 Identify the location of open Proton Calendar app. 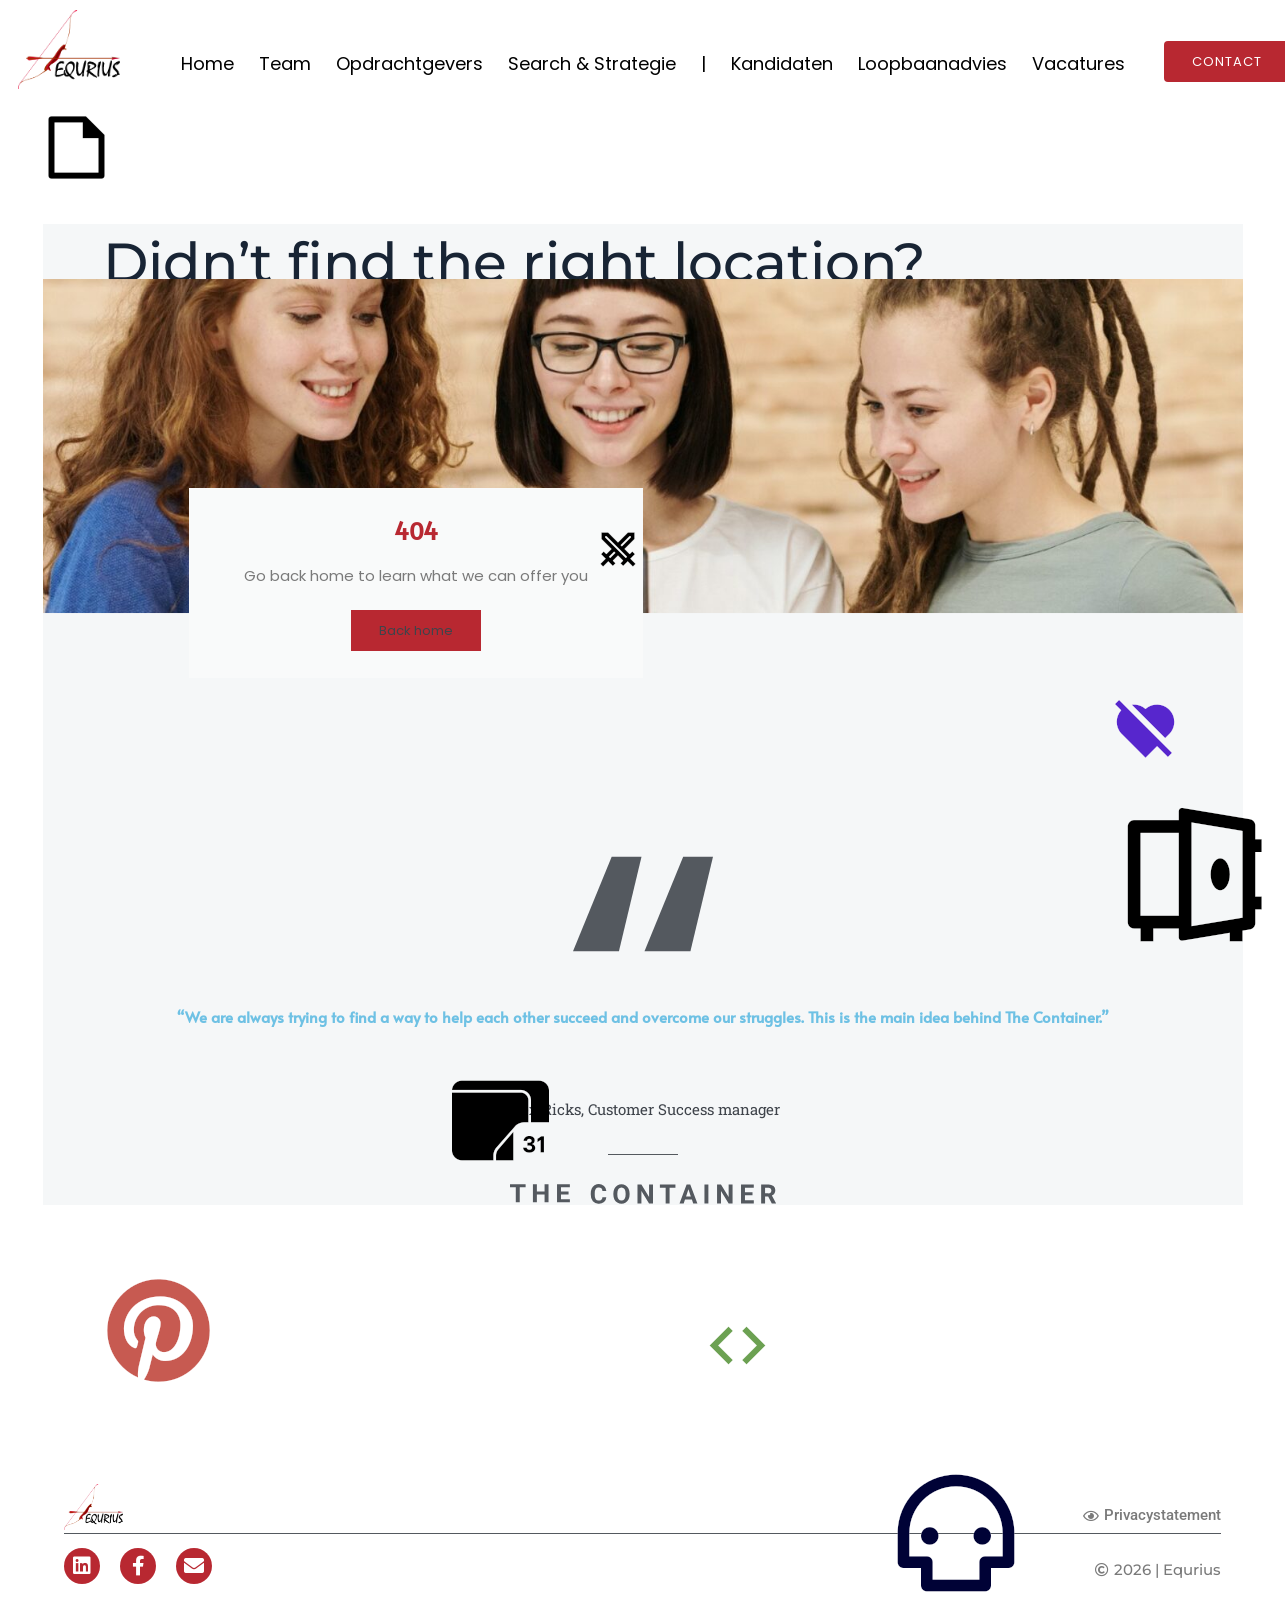
(500, 1120).